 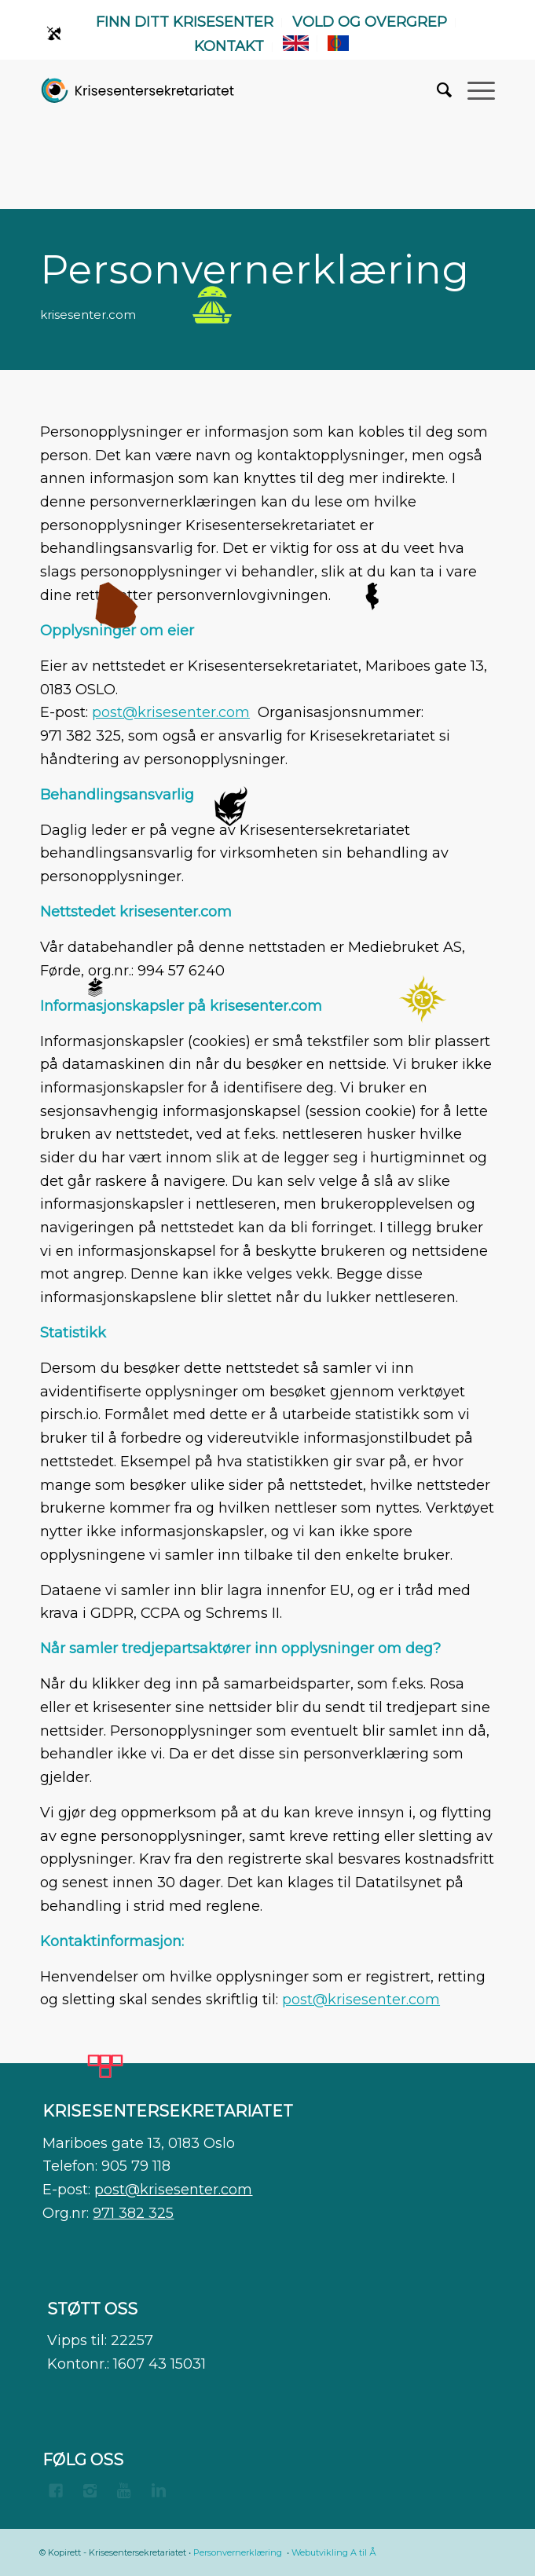 What do you see at coordinates (95, 986) in the screenshot?
I see `draw a card from the deck` at bounding box center [95, 986].